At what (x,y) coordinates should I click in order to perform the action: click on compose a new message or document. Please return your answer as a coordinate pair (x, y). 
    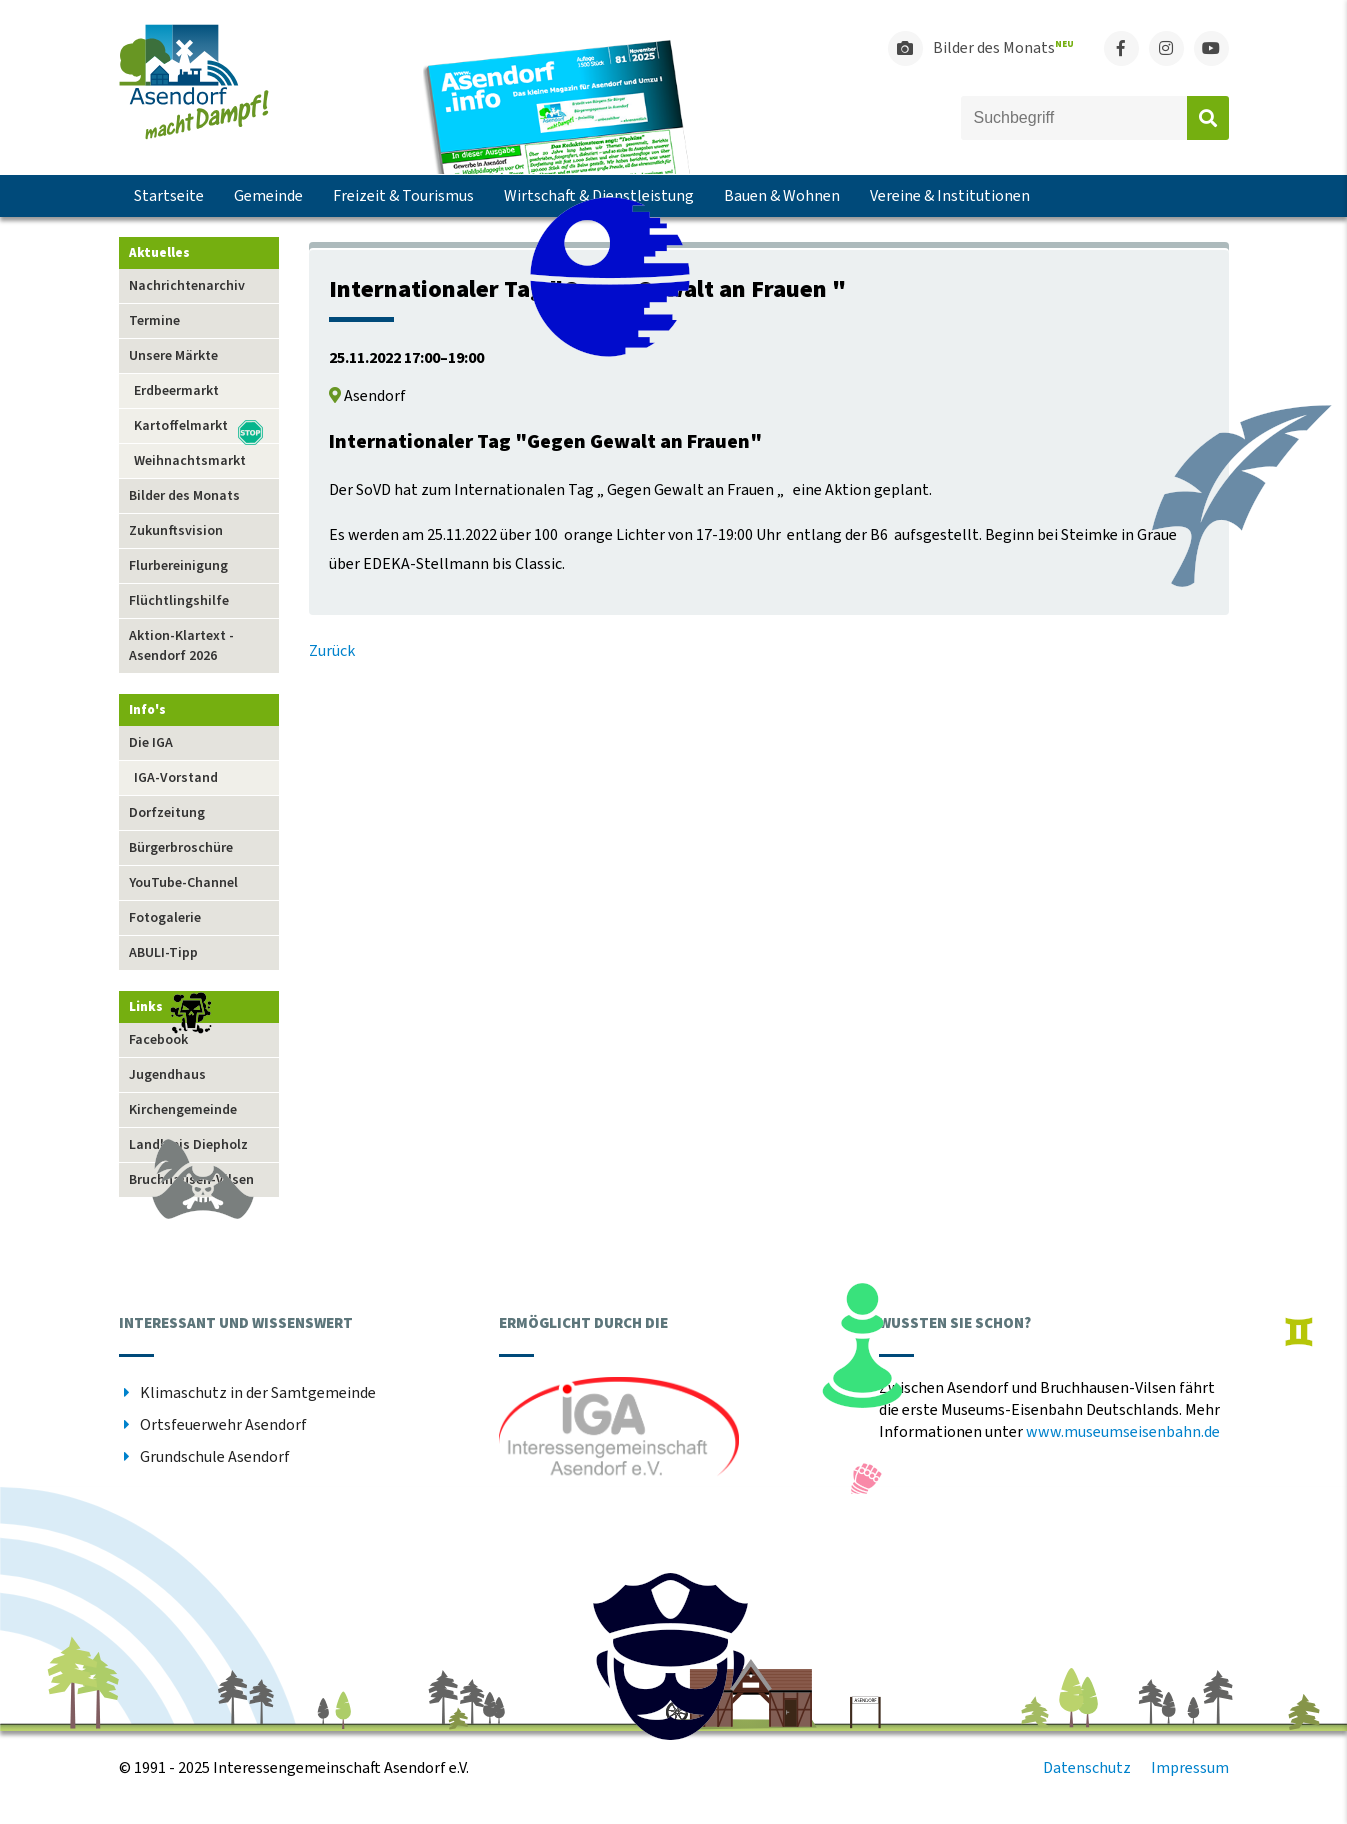
    Looking at the image, I should click on (1242, 493).